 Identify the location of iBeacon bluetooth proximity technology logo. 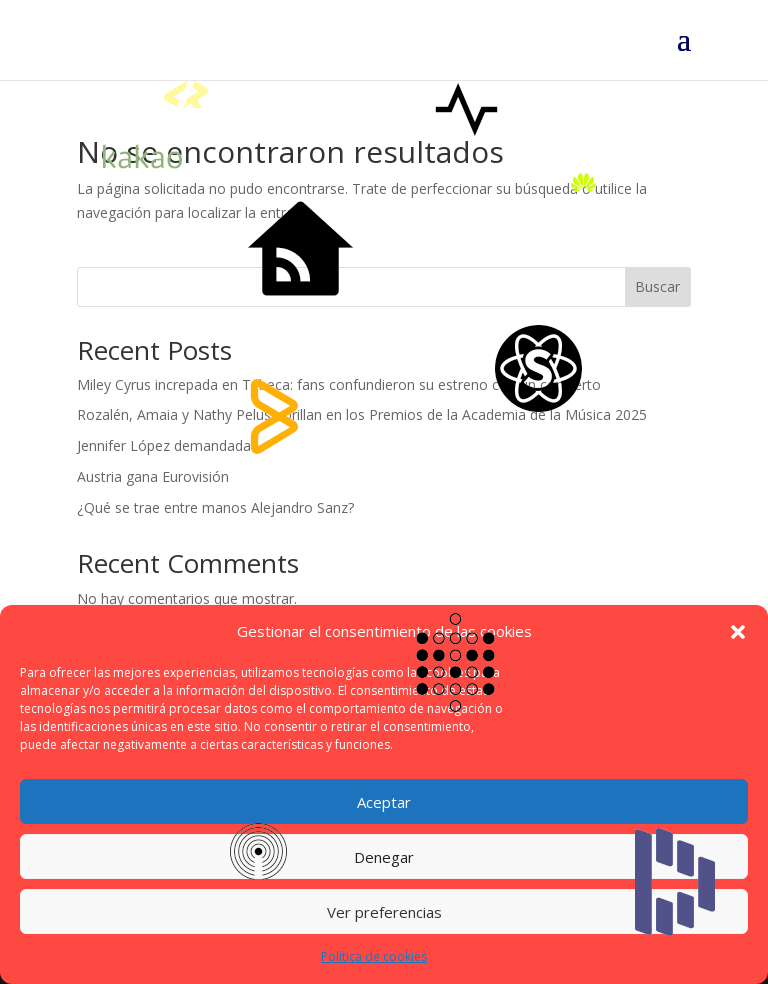
(258, 851).